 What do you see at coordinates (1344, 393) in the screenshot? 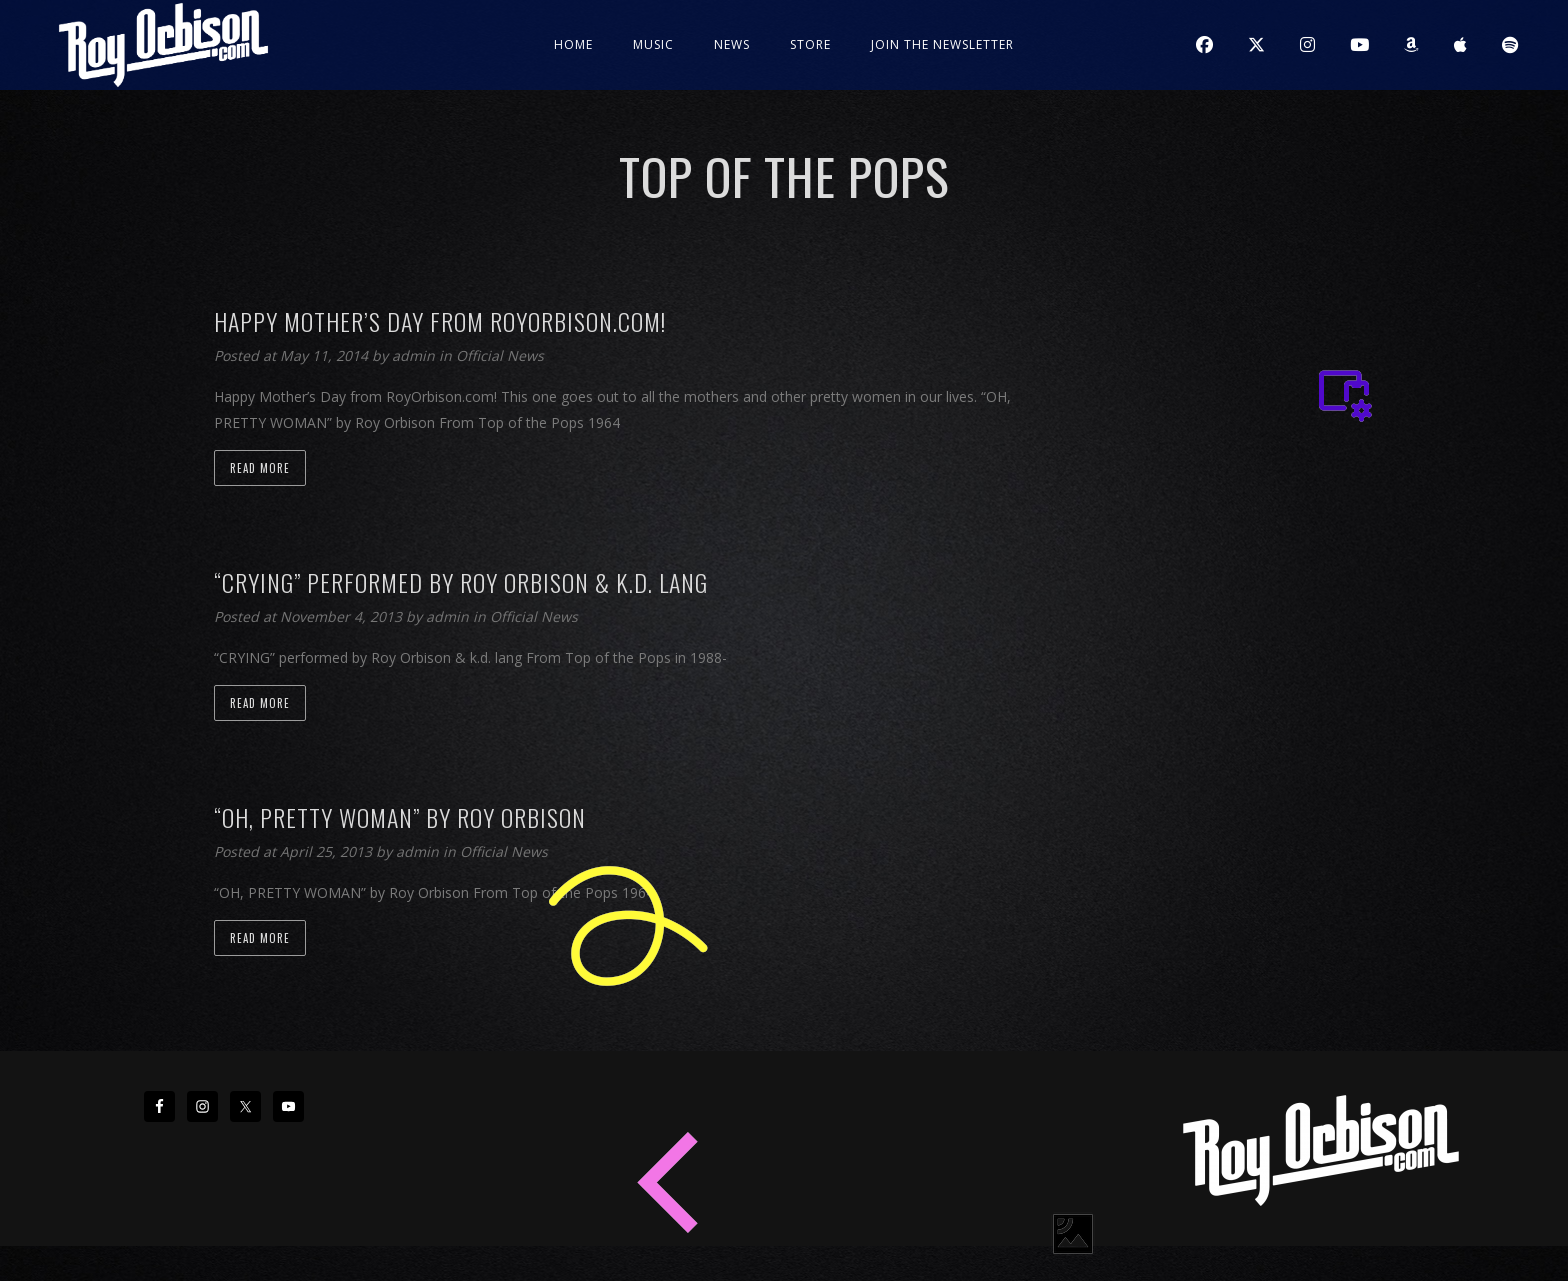
I see `manage device settings` at bounding box center [1344, 393].